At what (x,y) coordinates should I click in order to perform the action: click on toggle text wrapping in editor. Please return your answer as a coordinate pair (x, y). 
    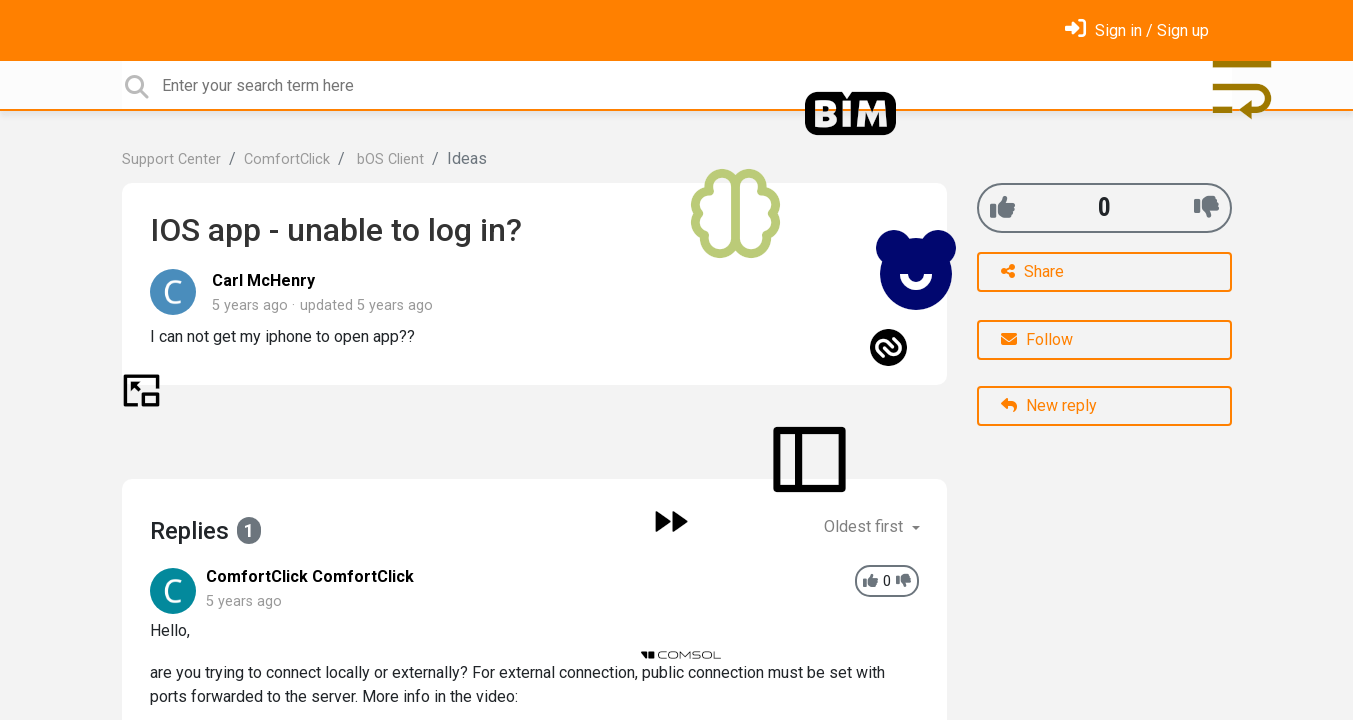
    Looking at the image, I should click on (1242, 87).